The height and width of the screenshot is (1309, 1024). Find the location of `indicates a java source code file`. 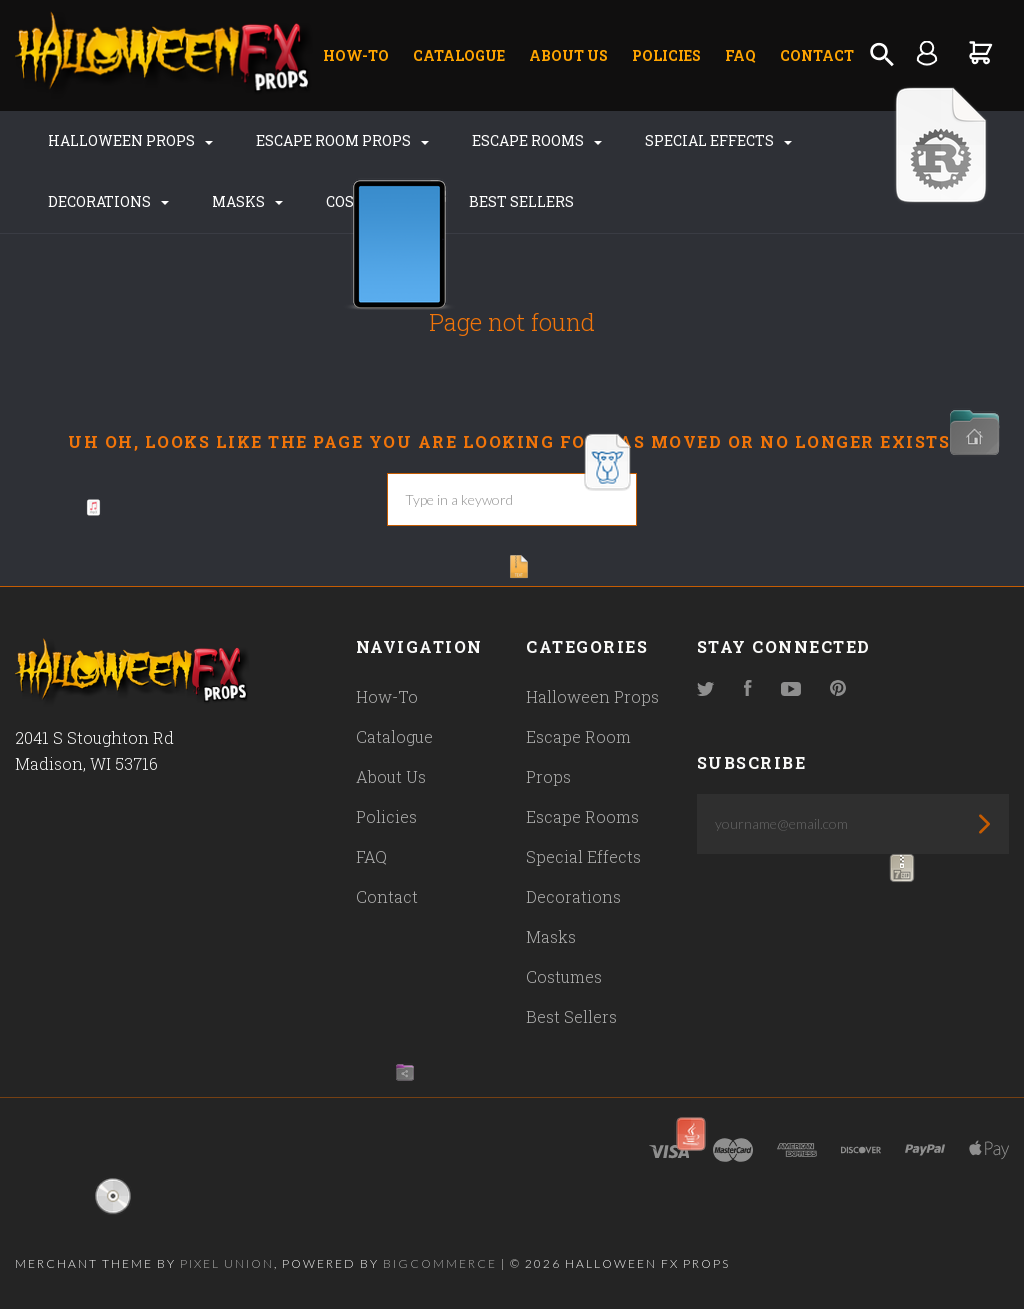

indicates a java source code file is located at coordinates (691, 1134).